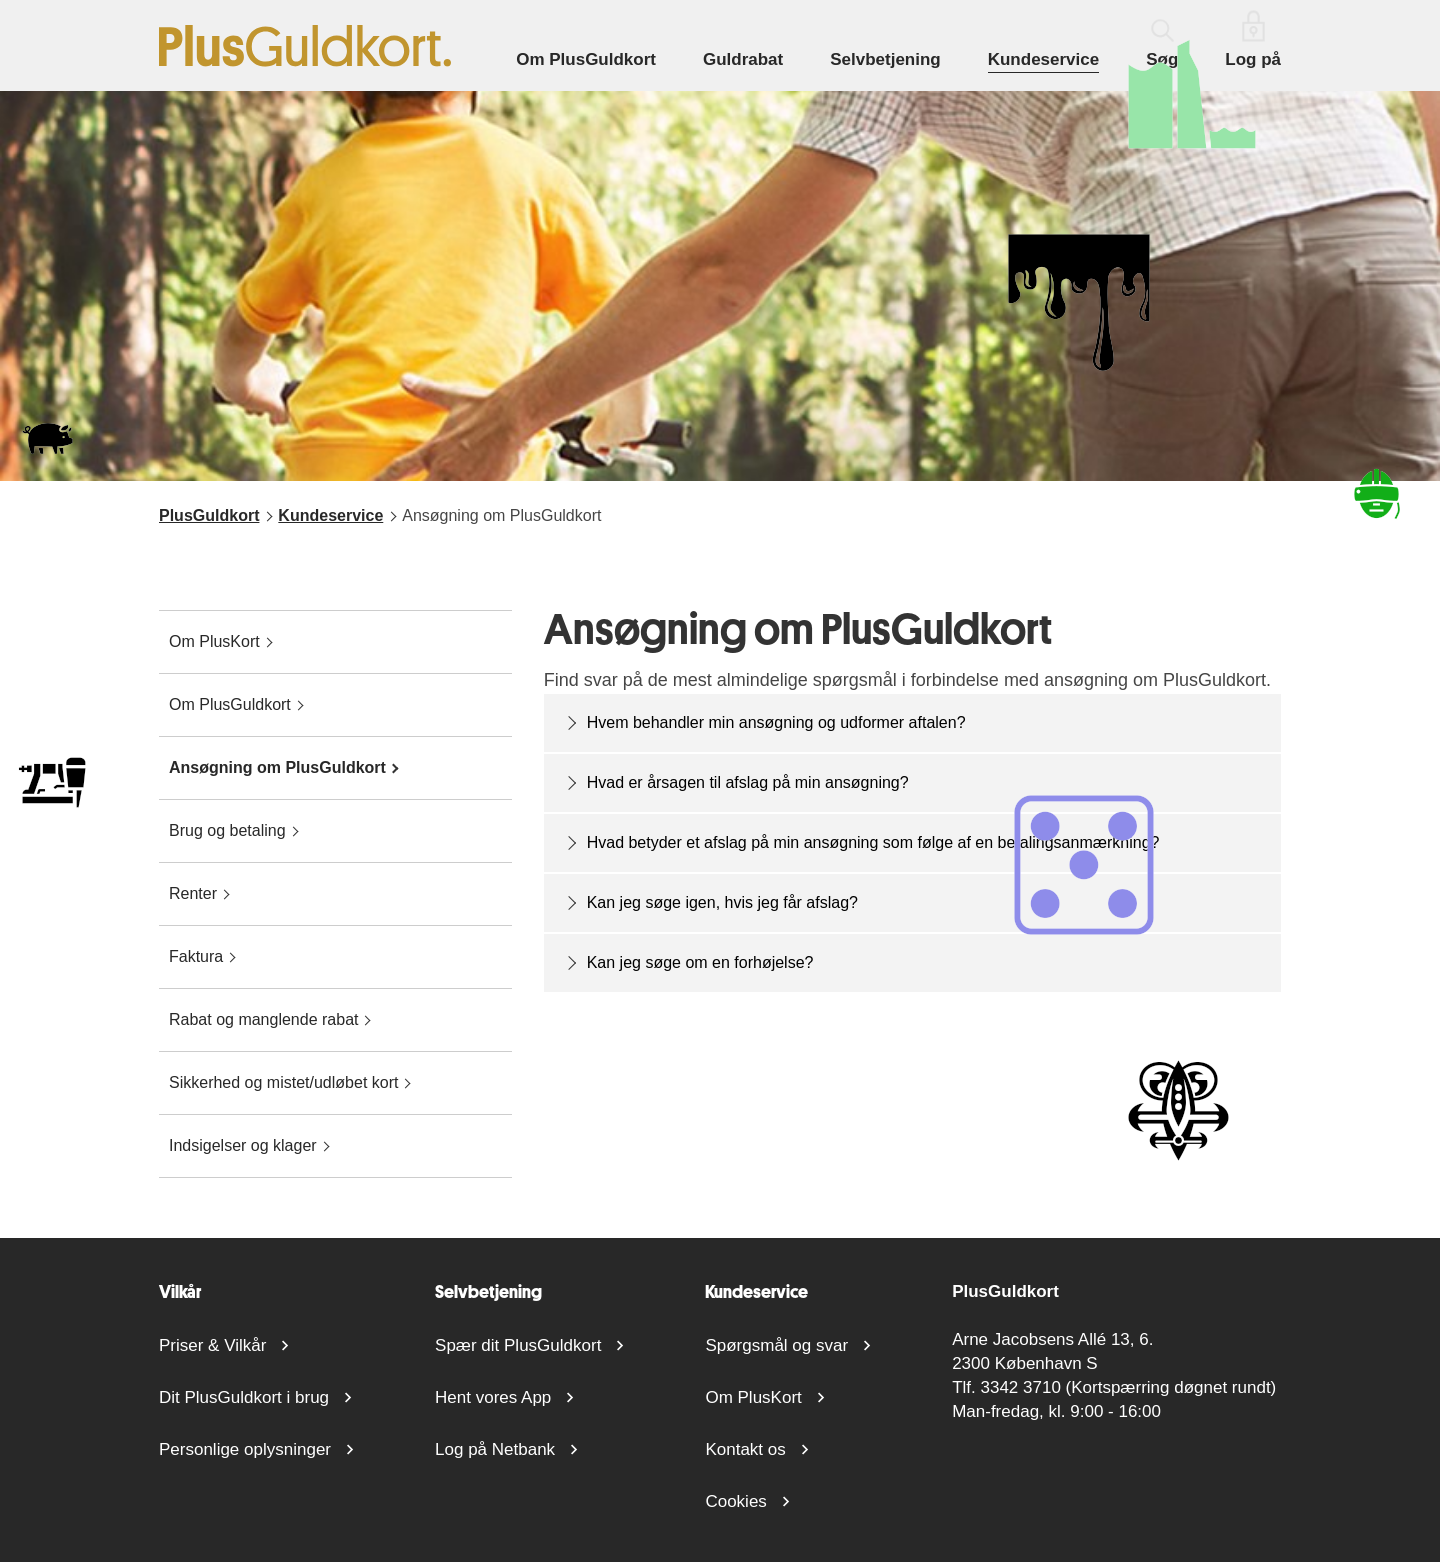 This screenshot has width=1440, height=1562. What do you see at coordinates (1178, 1110) in the screenshot?
I see `decorative tribal or abstract emblem` at bounding box center [1178, 1110].